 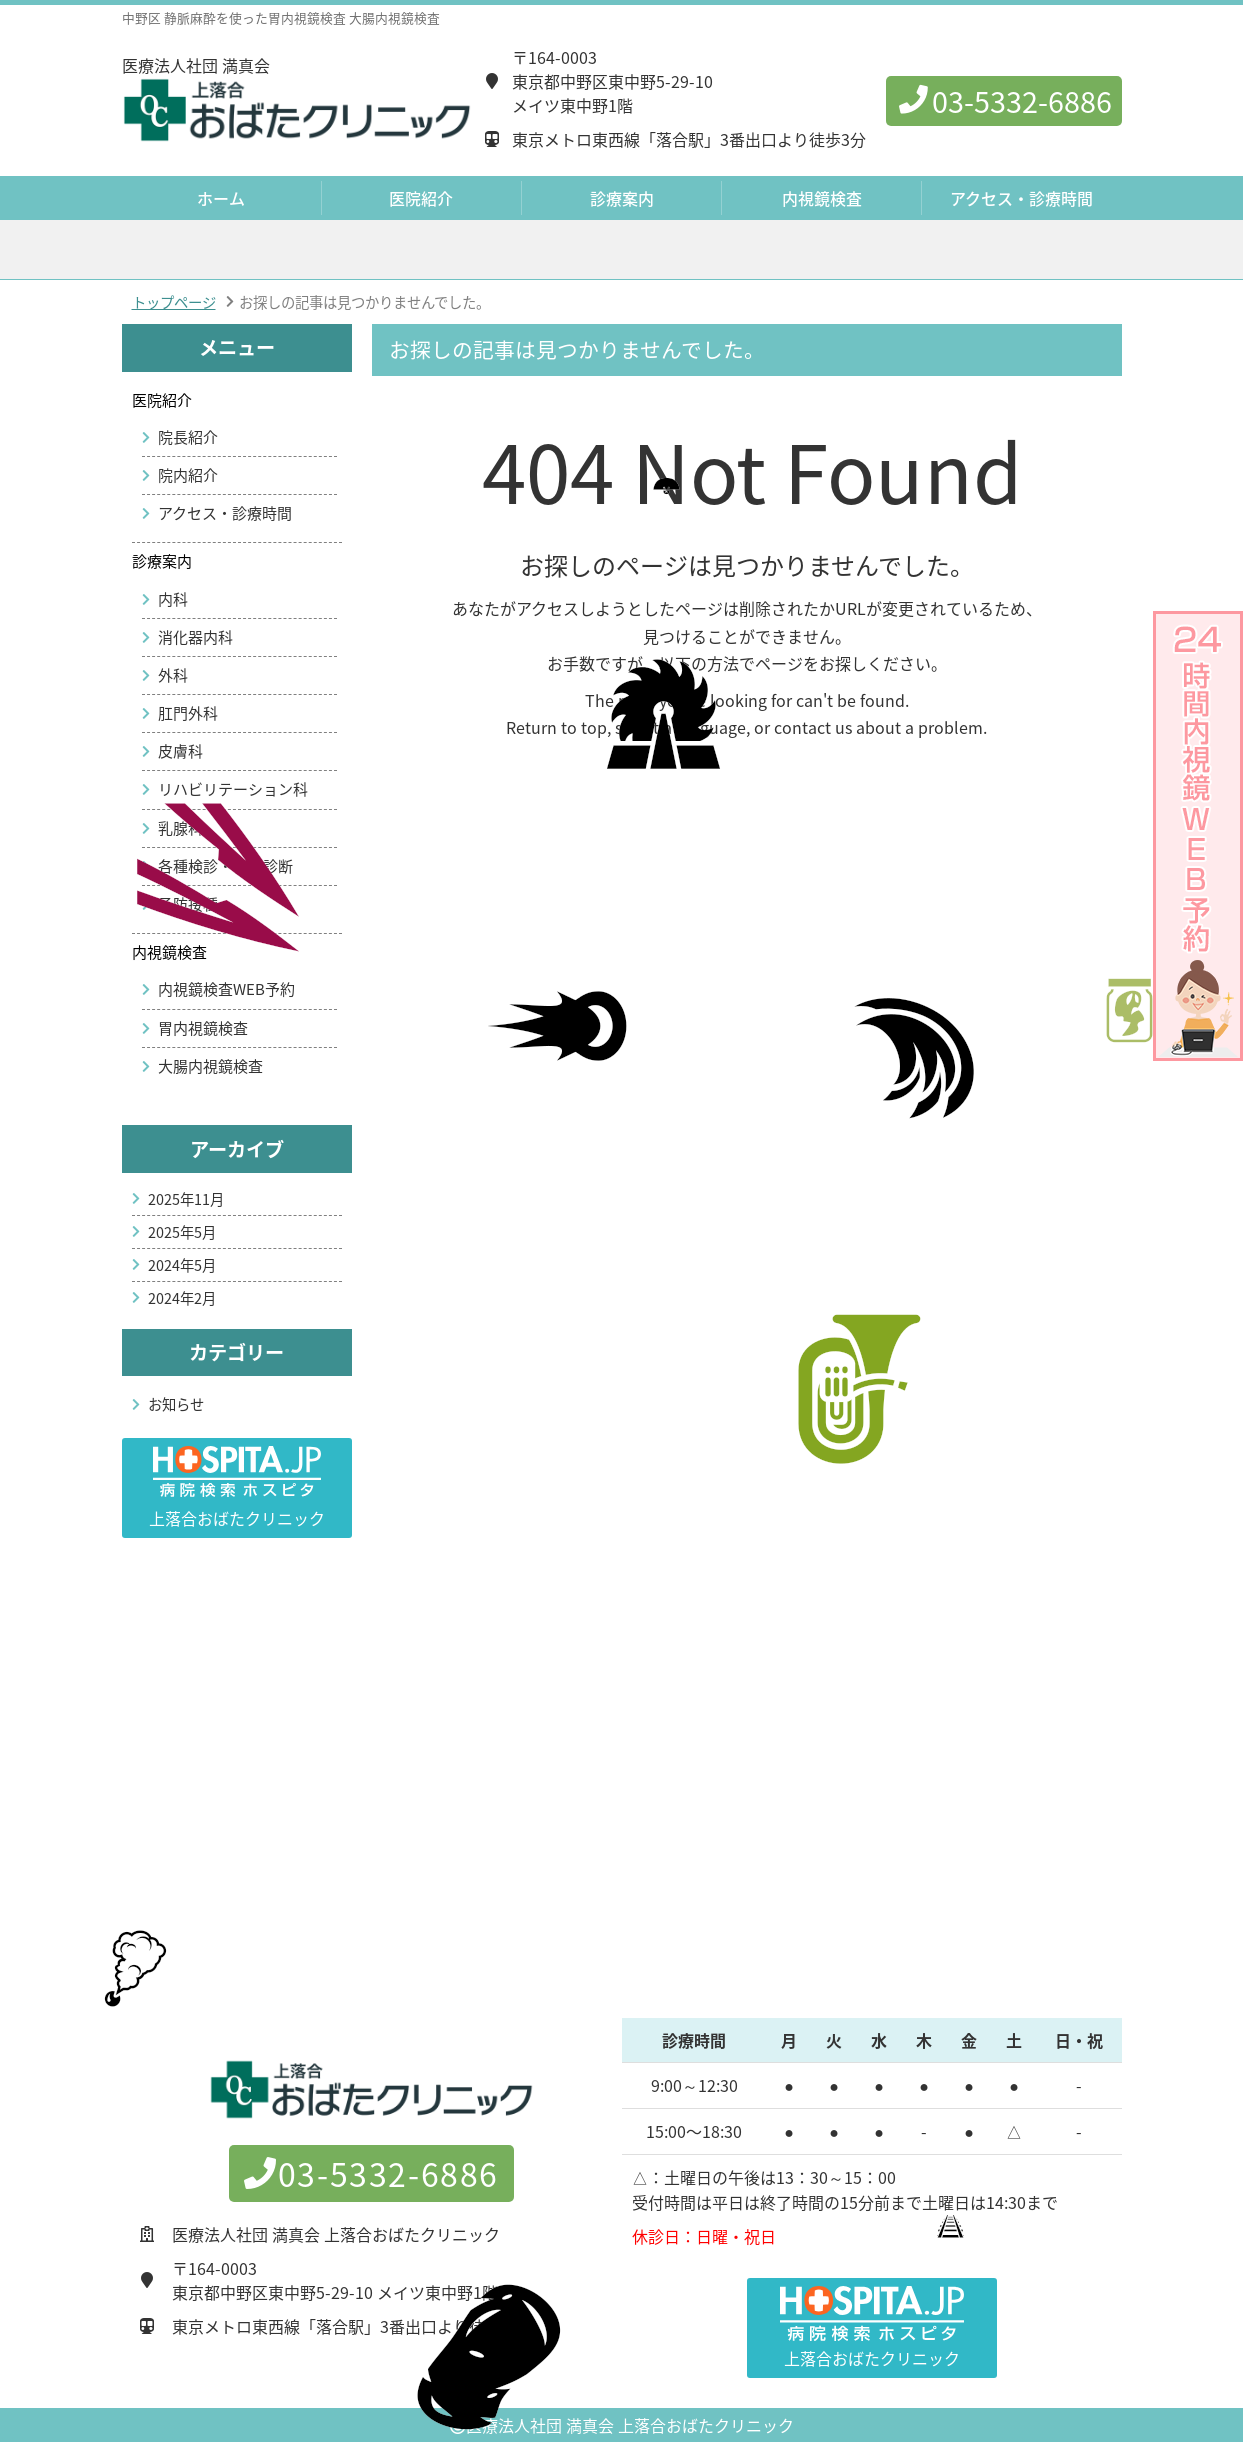 I want to click on select tuba as your instrument, so click(x=853, y=1388).